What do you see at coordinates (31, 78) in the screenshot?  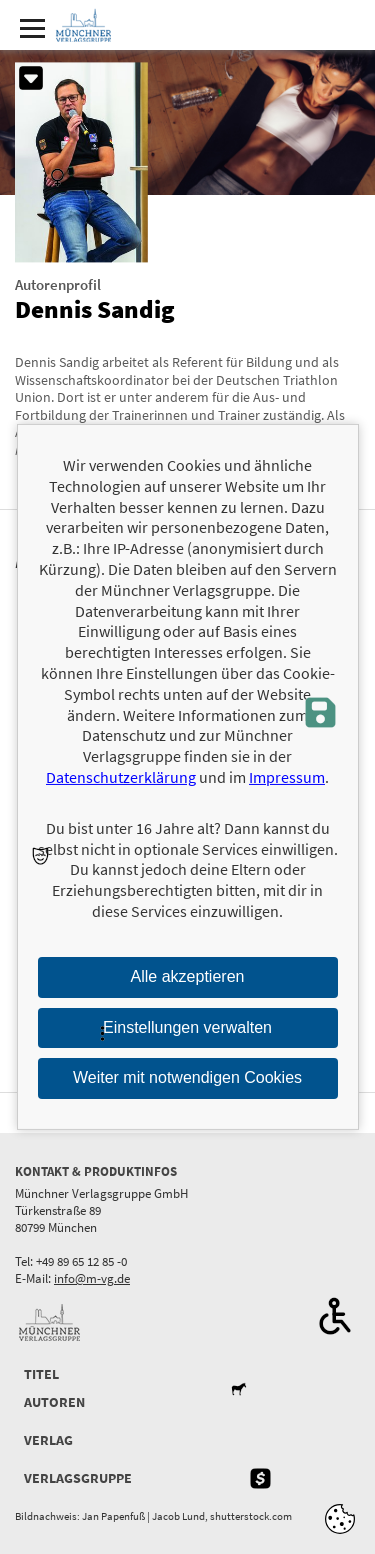 I see `expand dropdown menu` at bounding box center [31, 78].